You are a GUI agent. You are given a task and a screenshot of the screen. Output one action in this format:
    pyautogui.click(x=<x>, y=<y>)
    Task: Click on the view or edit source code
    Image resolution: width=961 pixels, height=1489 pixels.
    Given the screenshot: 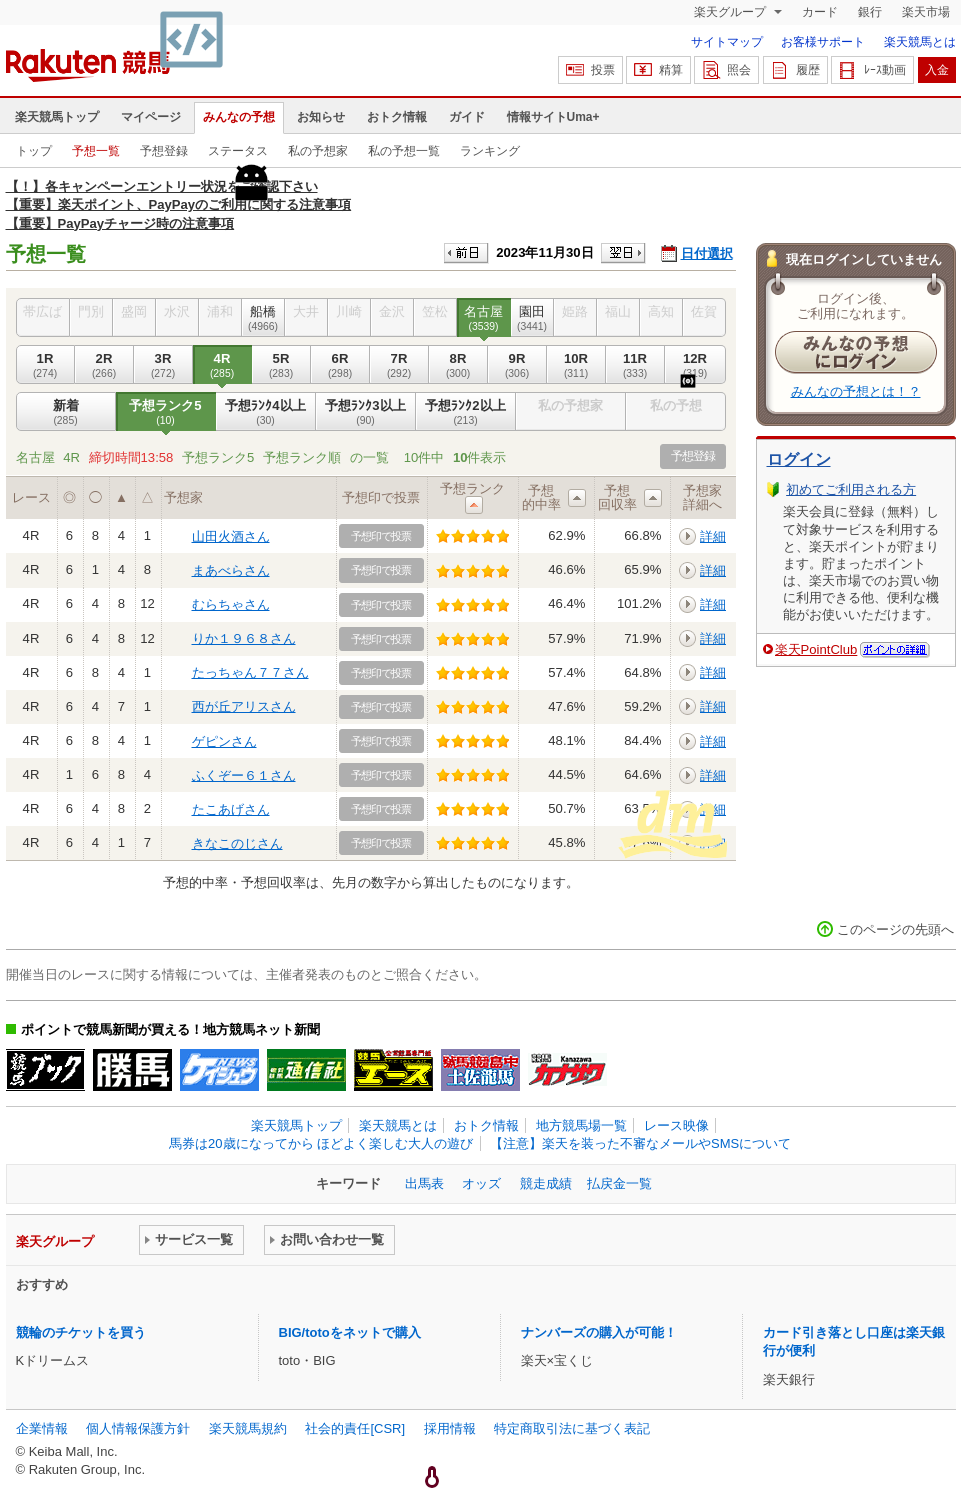 What is the action you would take?
    pyautogui.click(x=191, y=39)
    